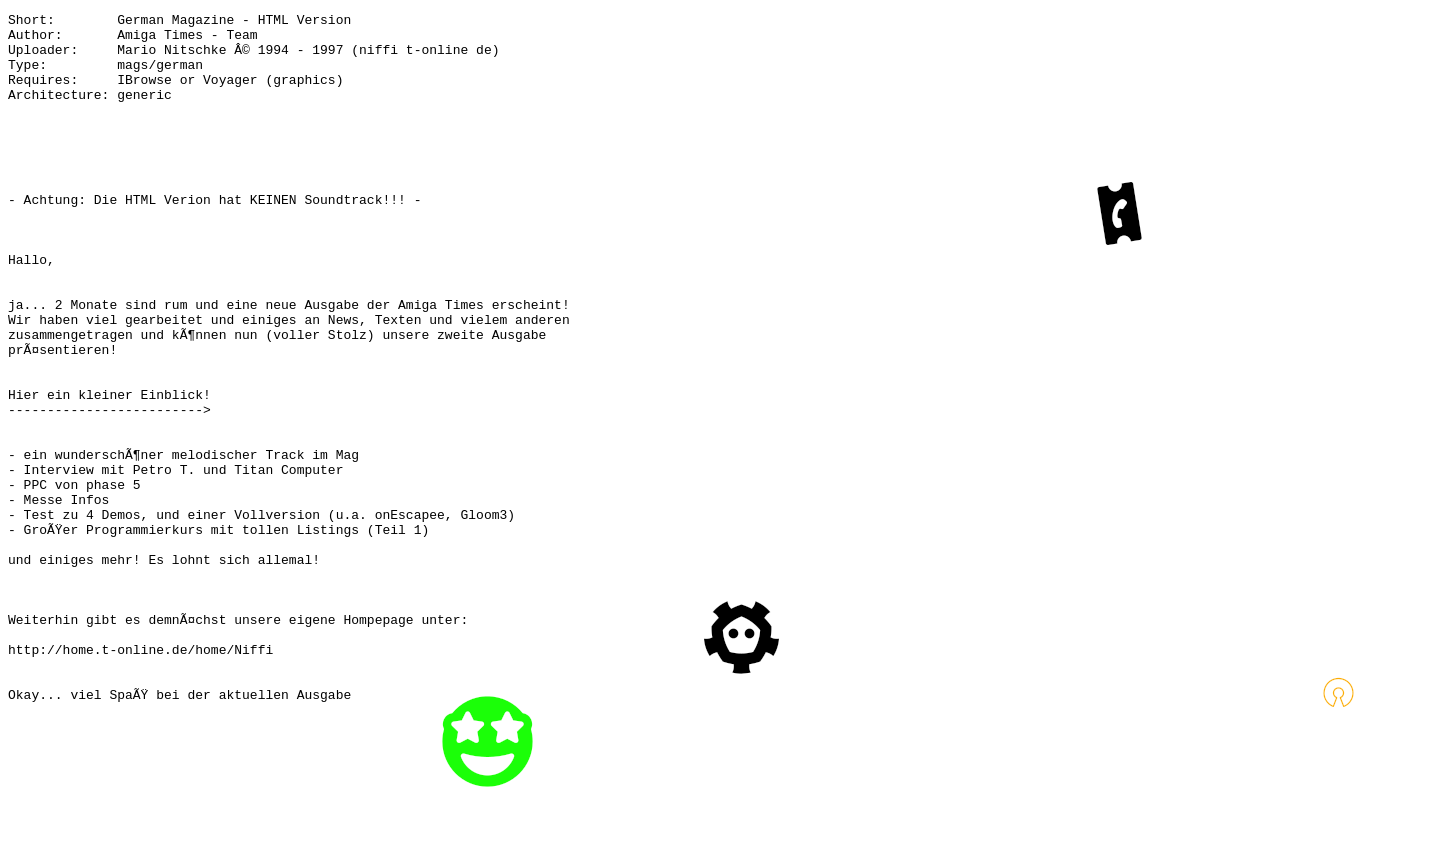 This screenshot has height=854, width=1440. What do you see at coordinates (1338, 692) in the screenshot?
I see `open source initiative logo` at bounding box center [1338, 692].